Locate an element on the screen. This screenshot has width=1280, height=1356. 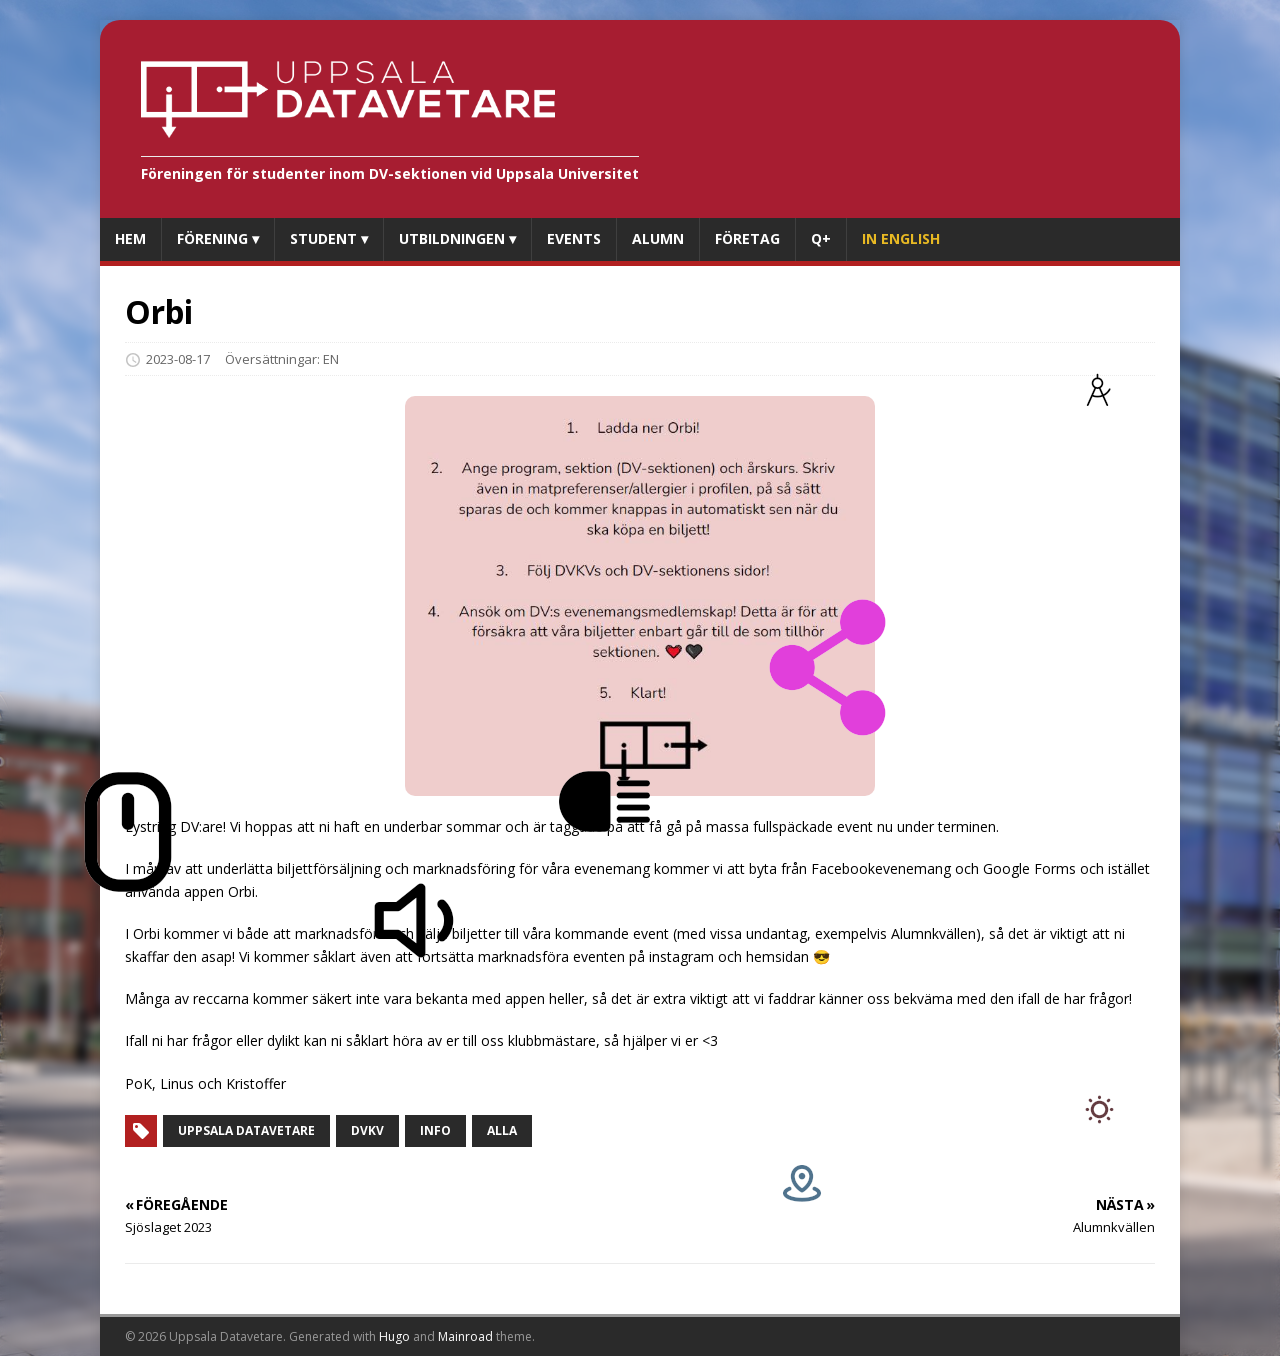
toggle vehicle headlights on/off is located at coordinates (604, 801).